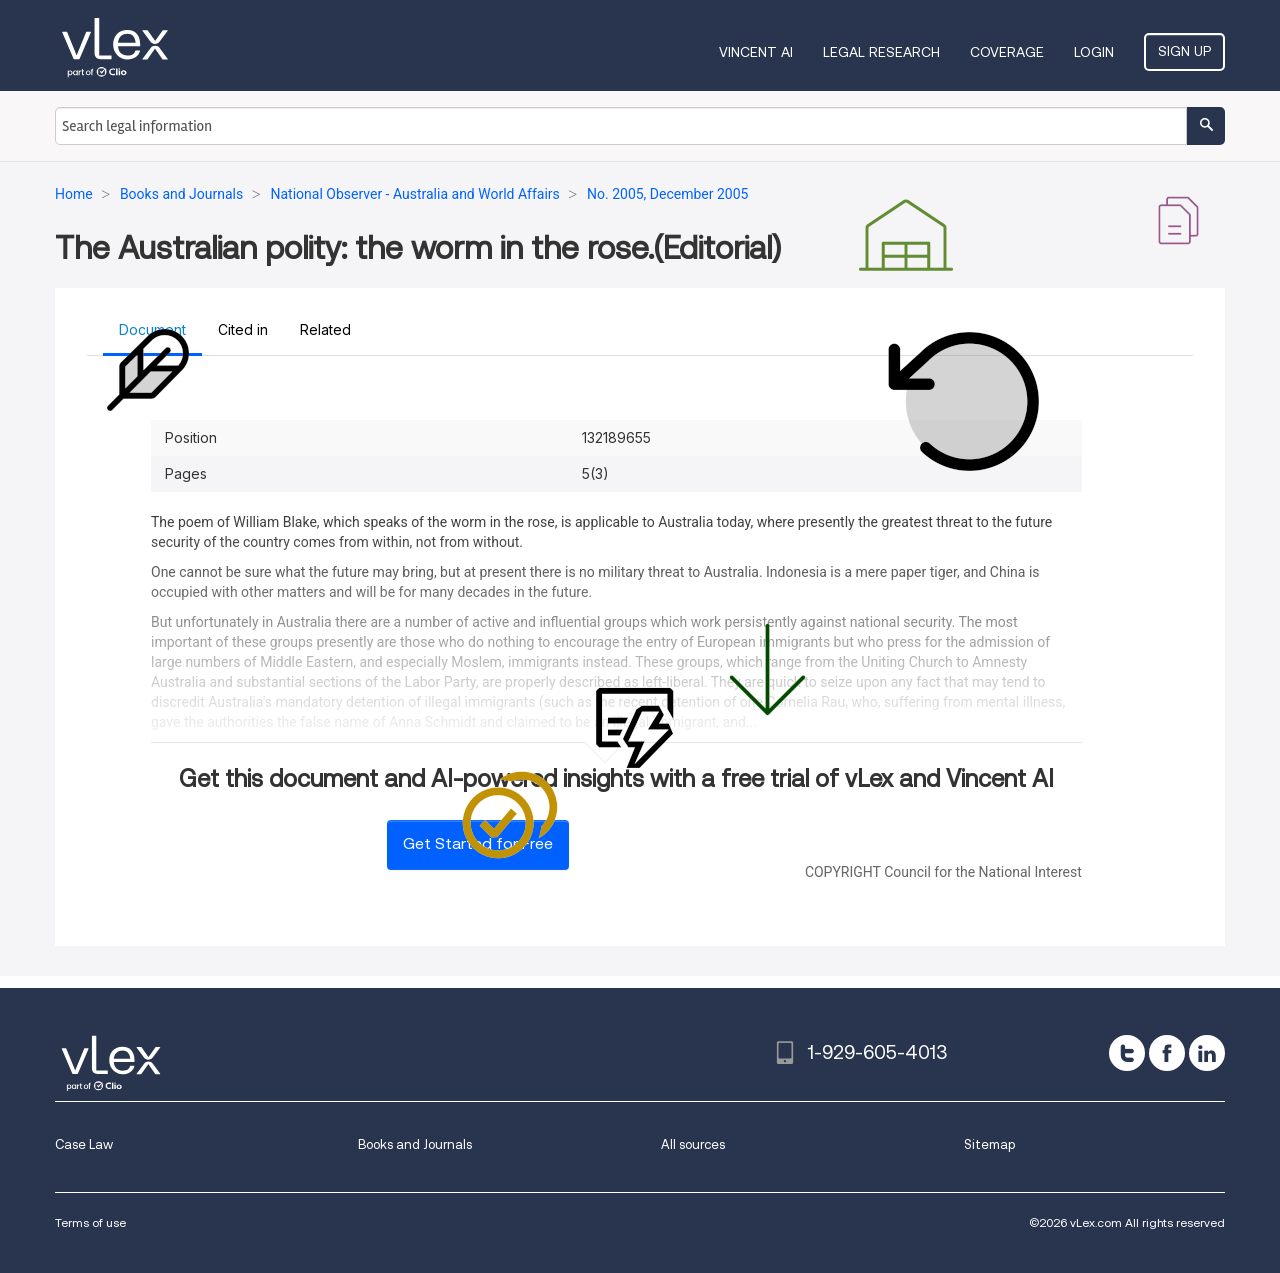 This screenshot has width=1280, height=1273. I want to click on view code coverage status, so click(510, 811).